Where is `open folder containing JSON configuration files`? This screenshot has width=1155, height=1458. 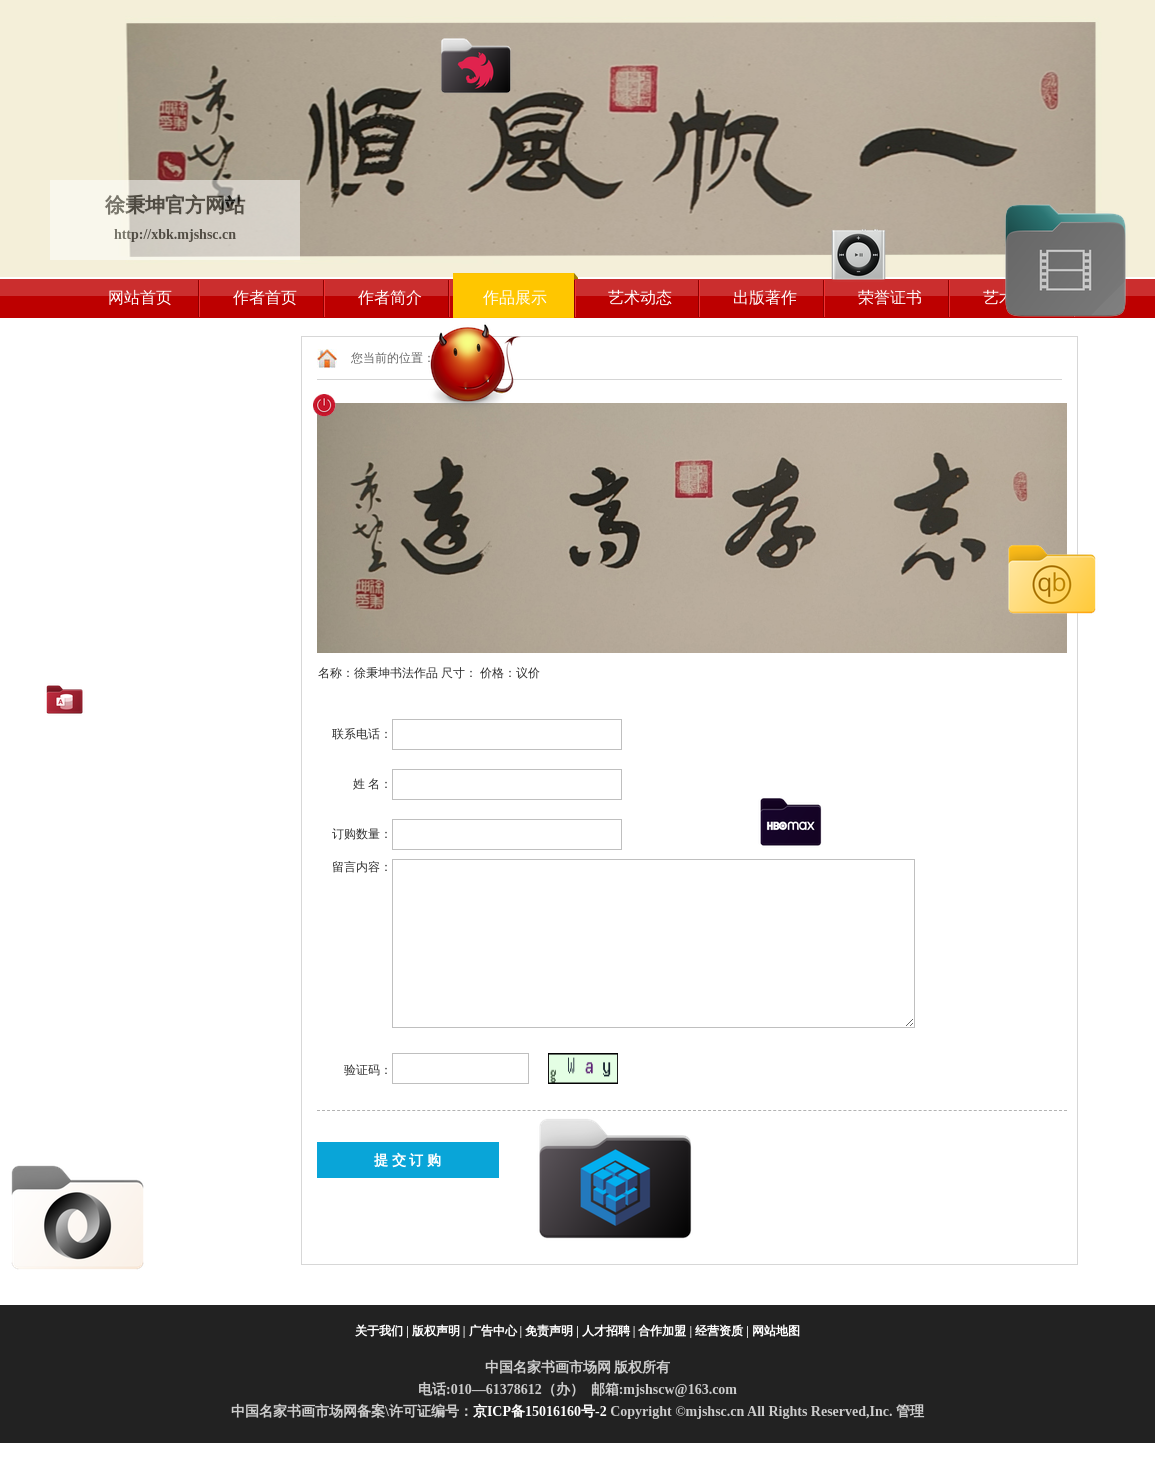 open folder containing JSON configuration files is located at coordinates (77, 1221).